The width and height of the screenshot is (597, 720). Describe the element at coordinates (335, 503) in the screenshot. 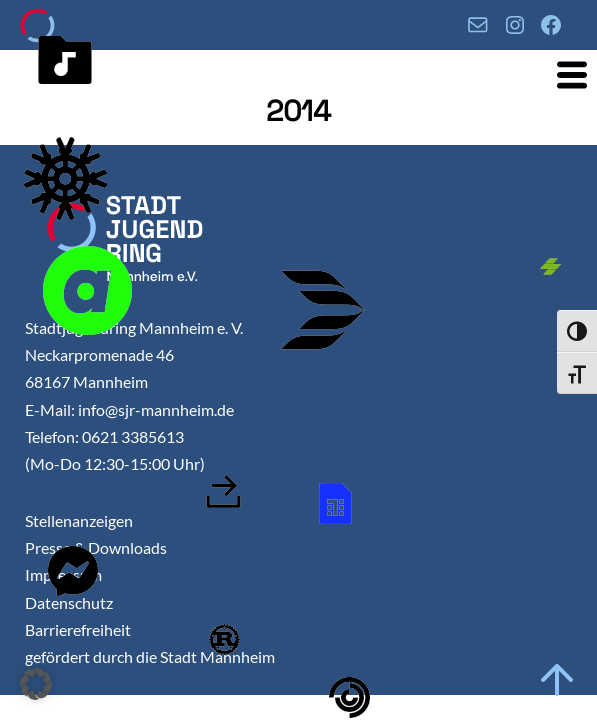

I see `manage sim card settings` at that location.